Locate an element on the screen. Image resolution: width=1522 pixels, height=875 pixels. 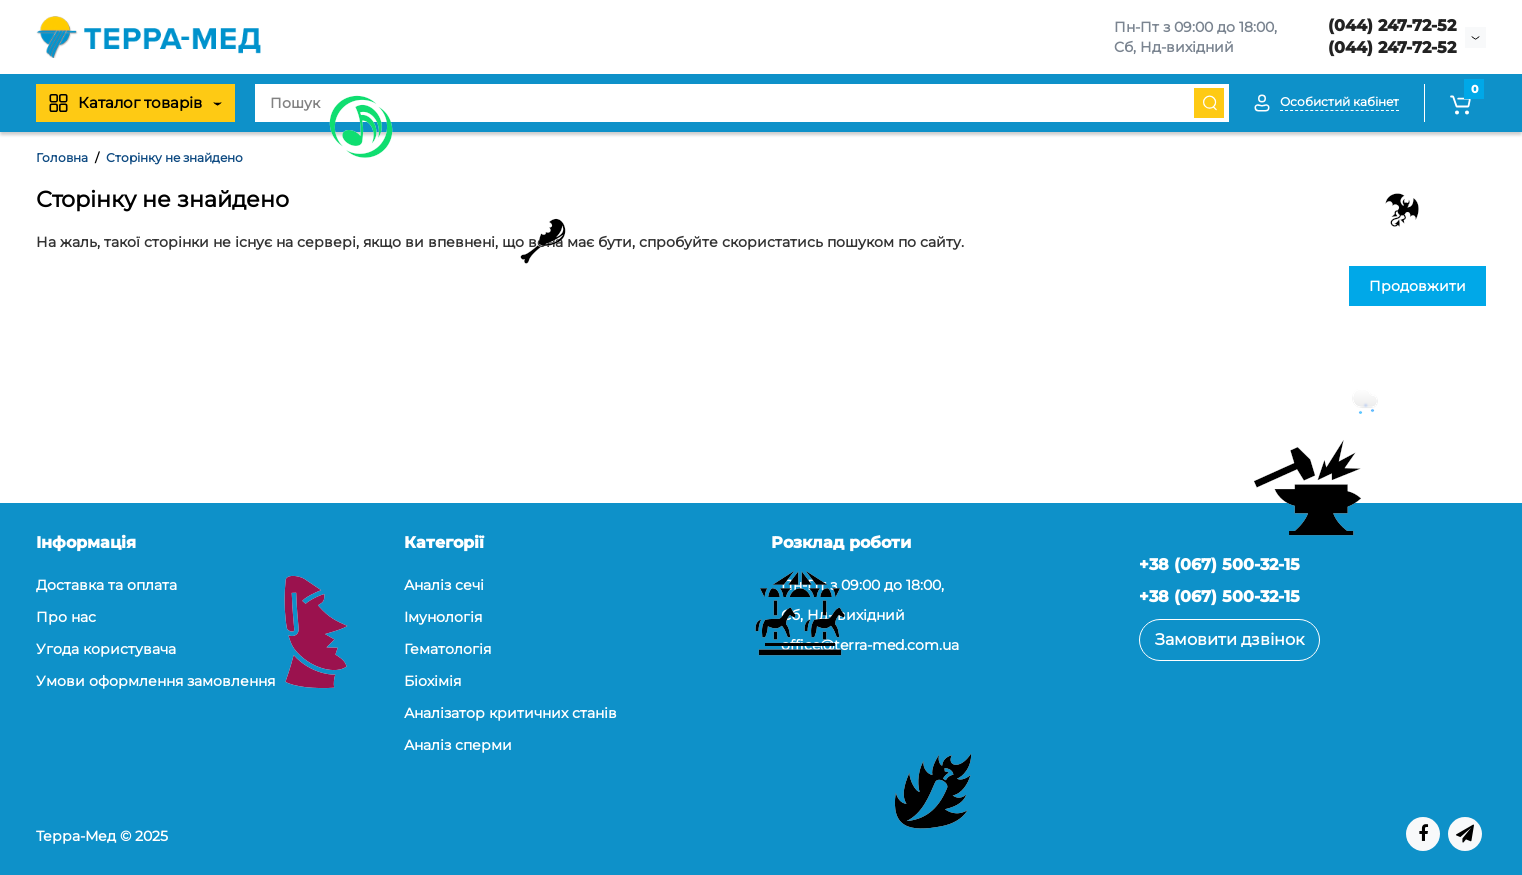
food or hunger indicator in a game is located at coordinates (543, 241).